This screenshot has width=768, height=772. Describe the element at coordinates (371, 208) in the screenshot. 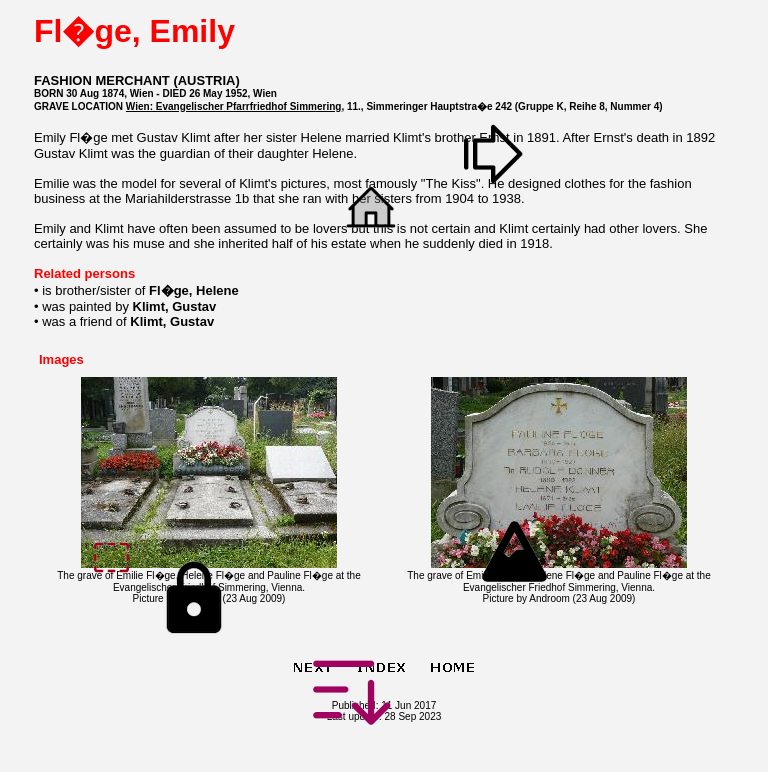

I see `navigate to home screen` at that location.